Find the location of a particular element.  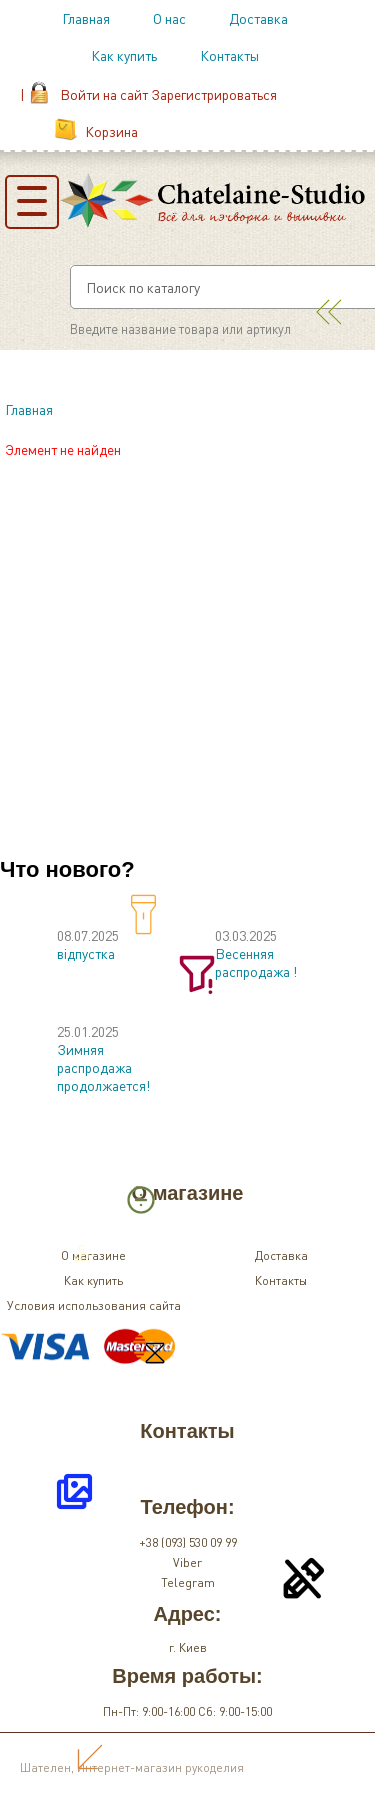

view photo gallery is located at coordinates (74, 1491).